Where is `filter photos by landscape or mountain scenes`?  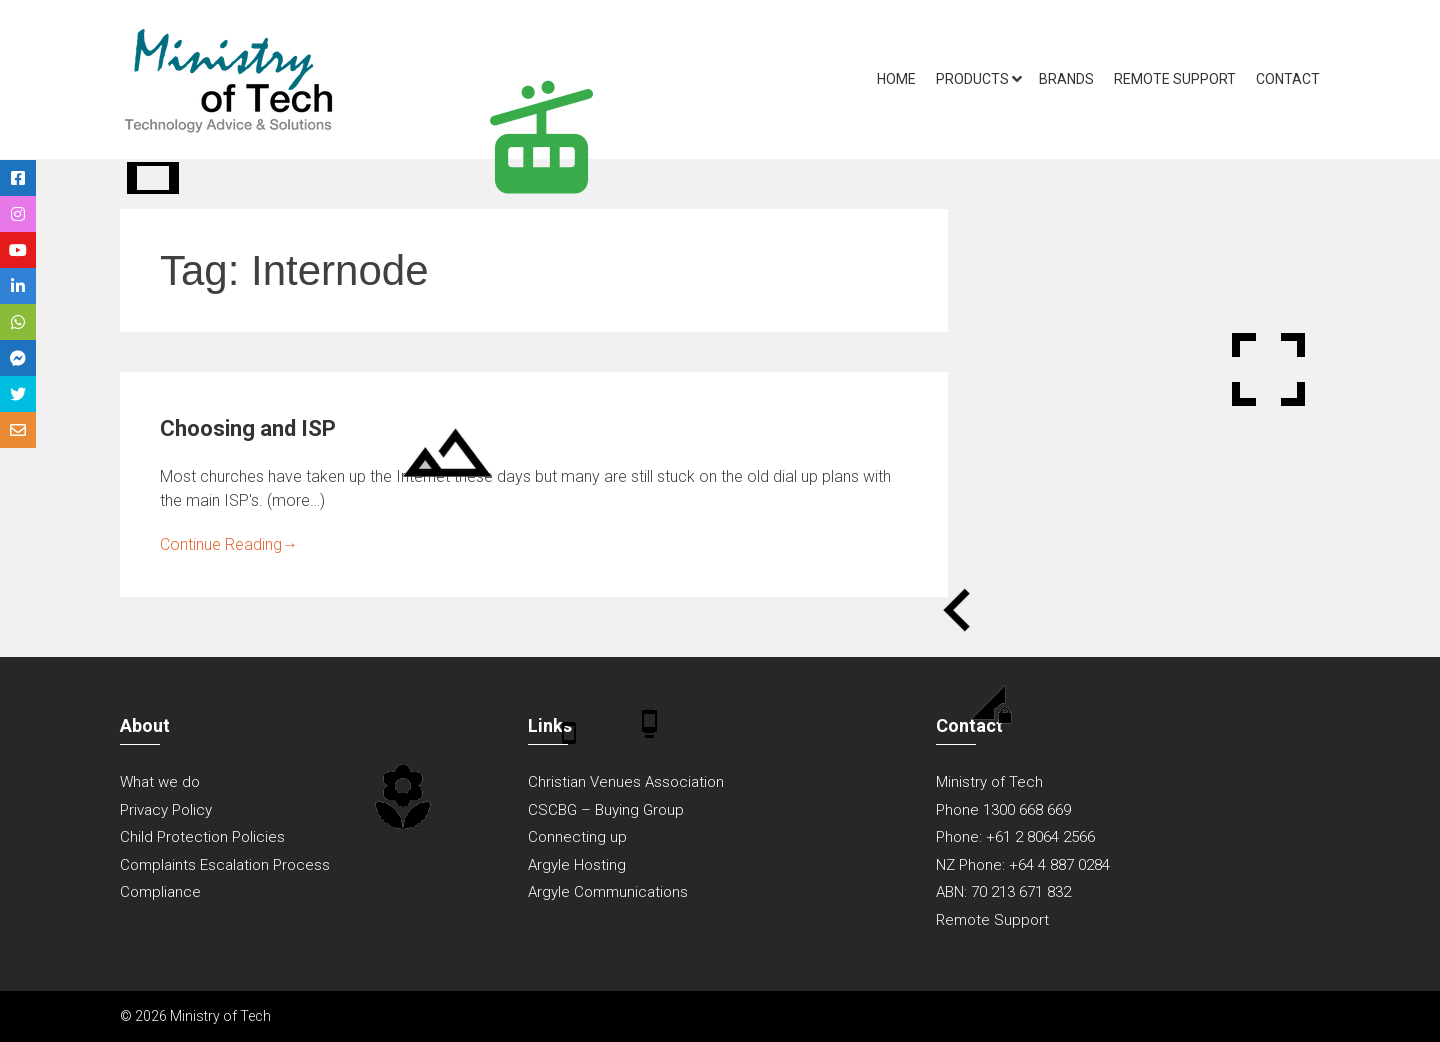
filter photos by landscape or mountain scenes is located at coordinates (447, 452).